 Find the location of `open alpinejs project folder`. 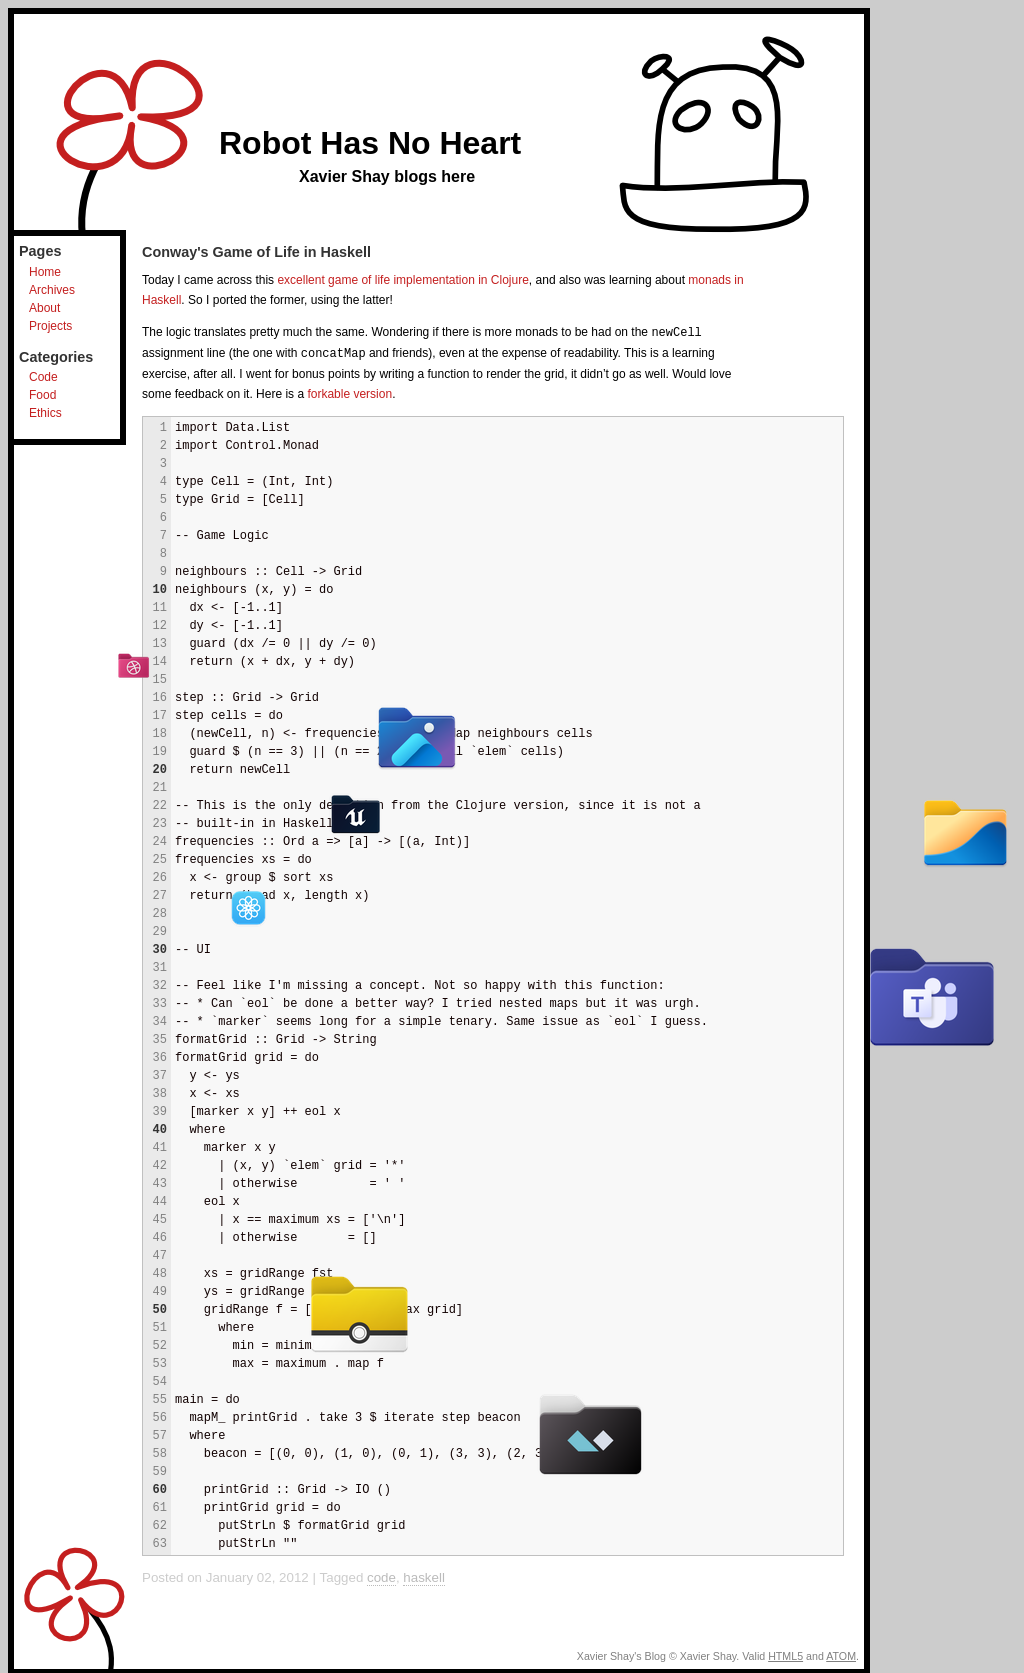

open alpinejs project folder is located at coordinates (590, 1437).